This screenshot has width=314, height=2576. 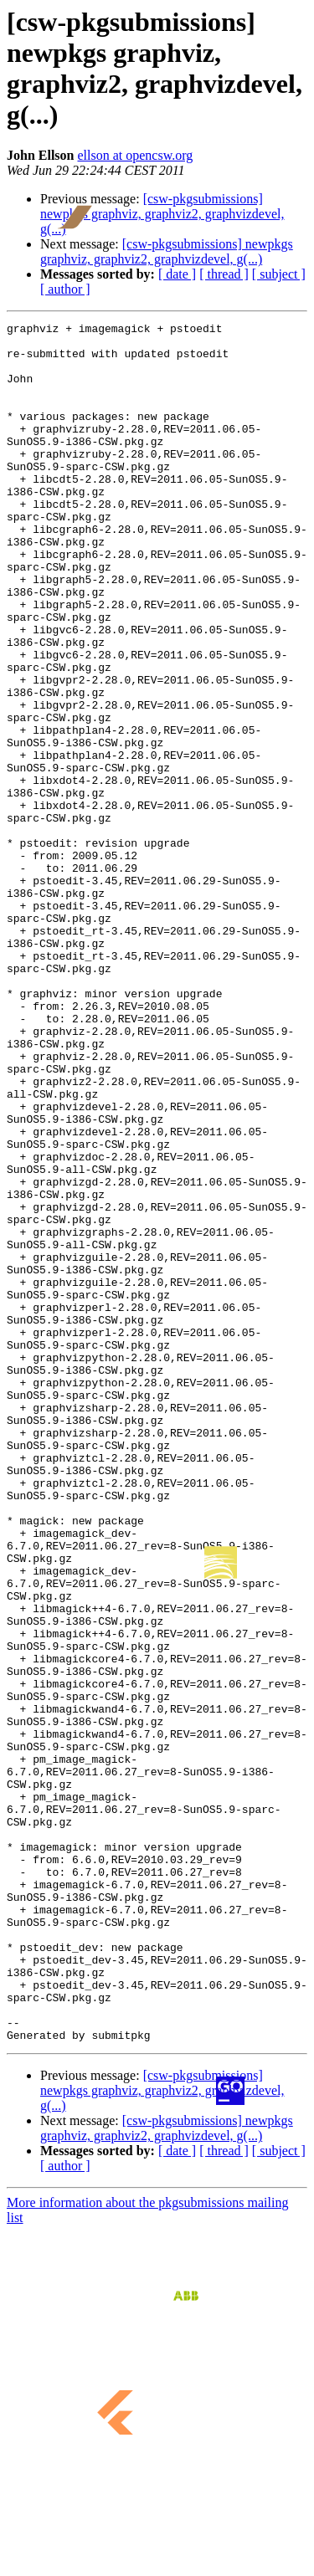 I want to click on ABB company logo, so click(x=186, y=2296).